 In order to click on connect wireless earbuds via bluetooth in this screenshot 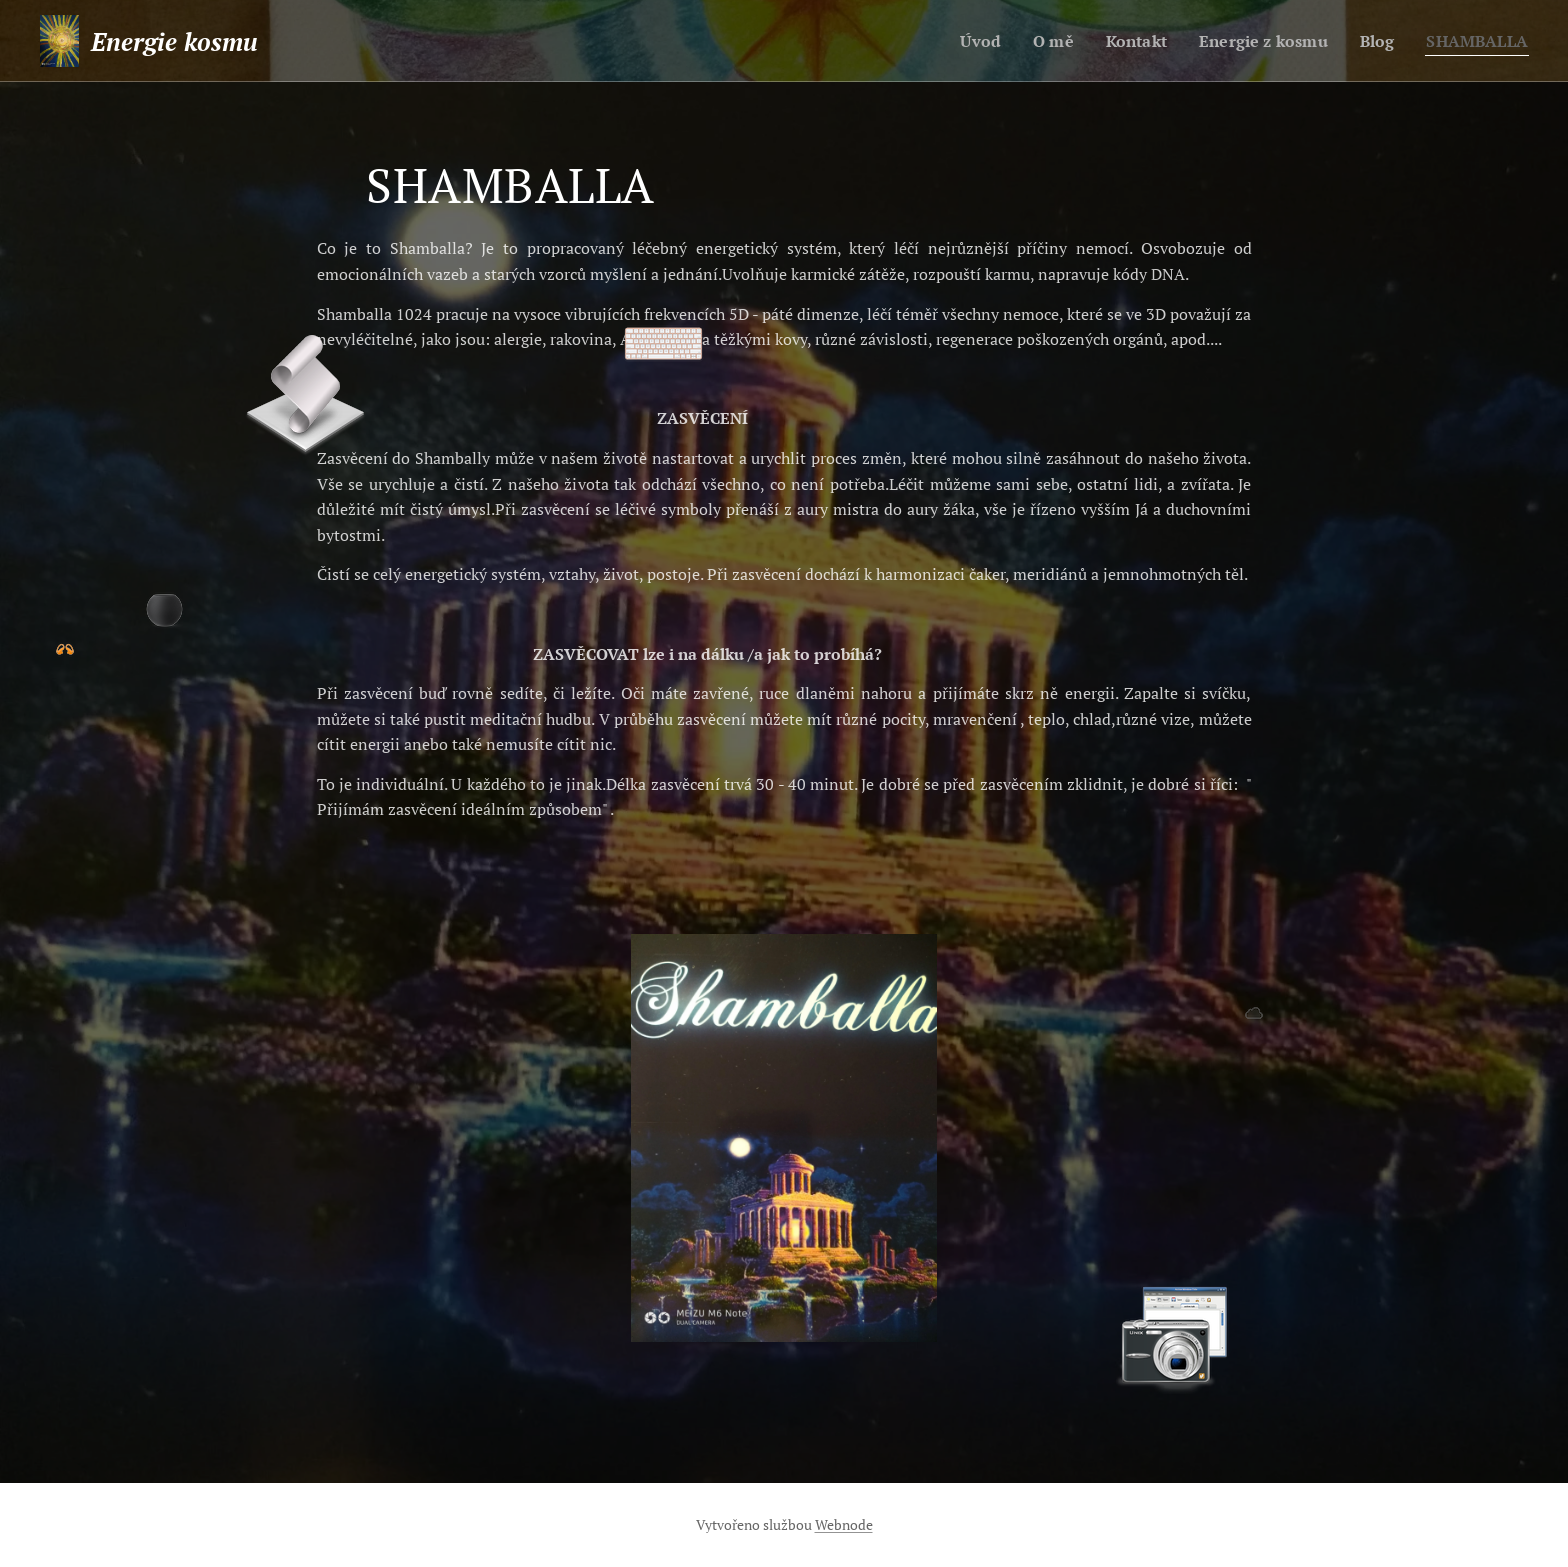, I will do `click(65, 650)`.